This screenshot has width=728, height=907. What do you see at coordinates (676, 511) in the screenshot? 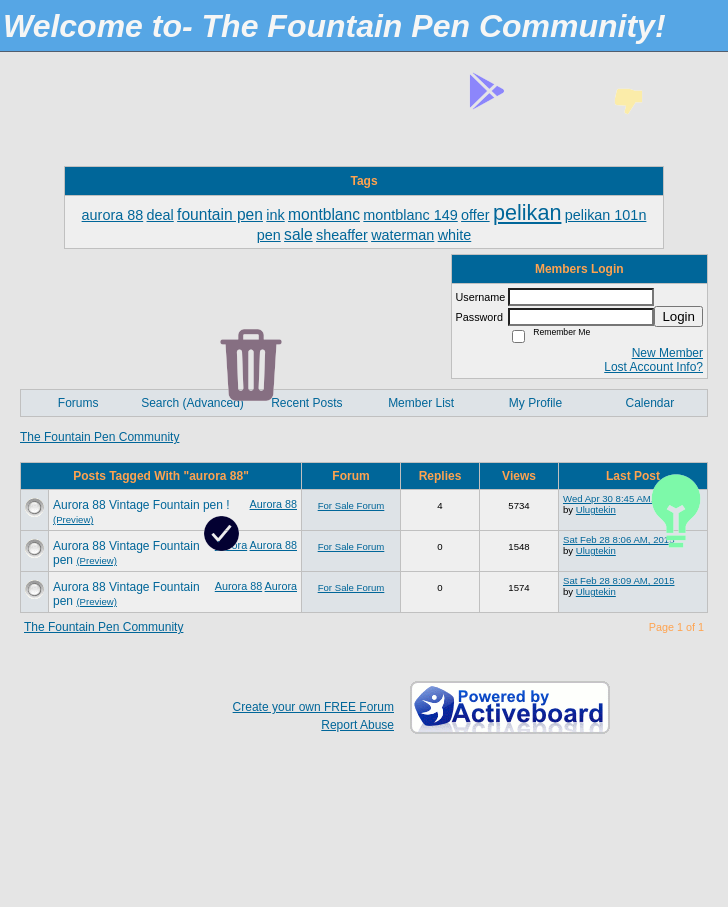
I see `access tips or suggestions` at bounding box center [676, 511].